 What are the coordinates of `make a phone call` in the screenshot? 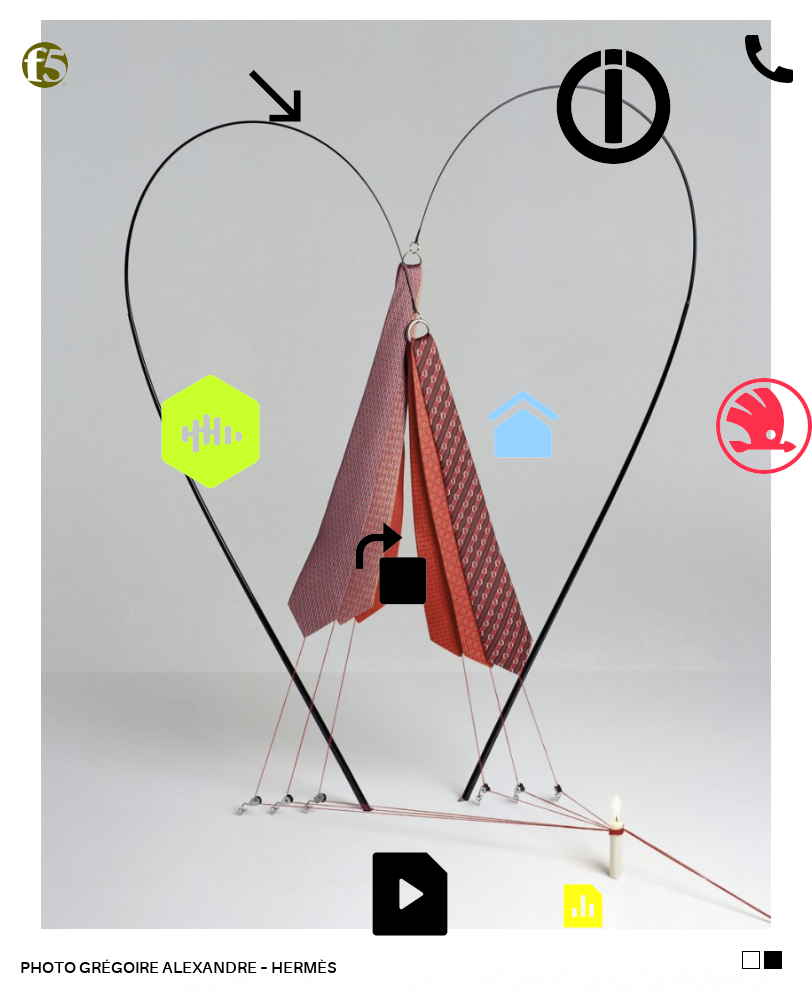 It's located at (769, 59).